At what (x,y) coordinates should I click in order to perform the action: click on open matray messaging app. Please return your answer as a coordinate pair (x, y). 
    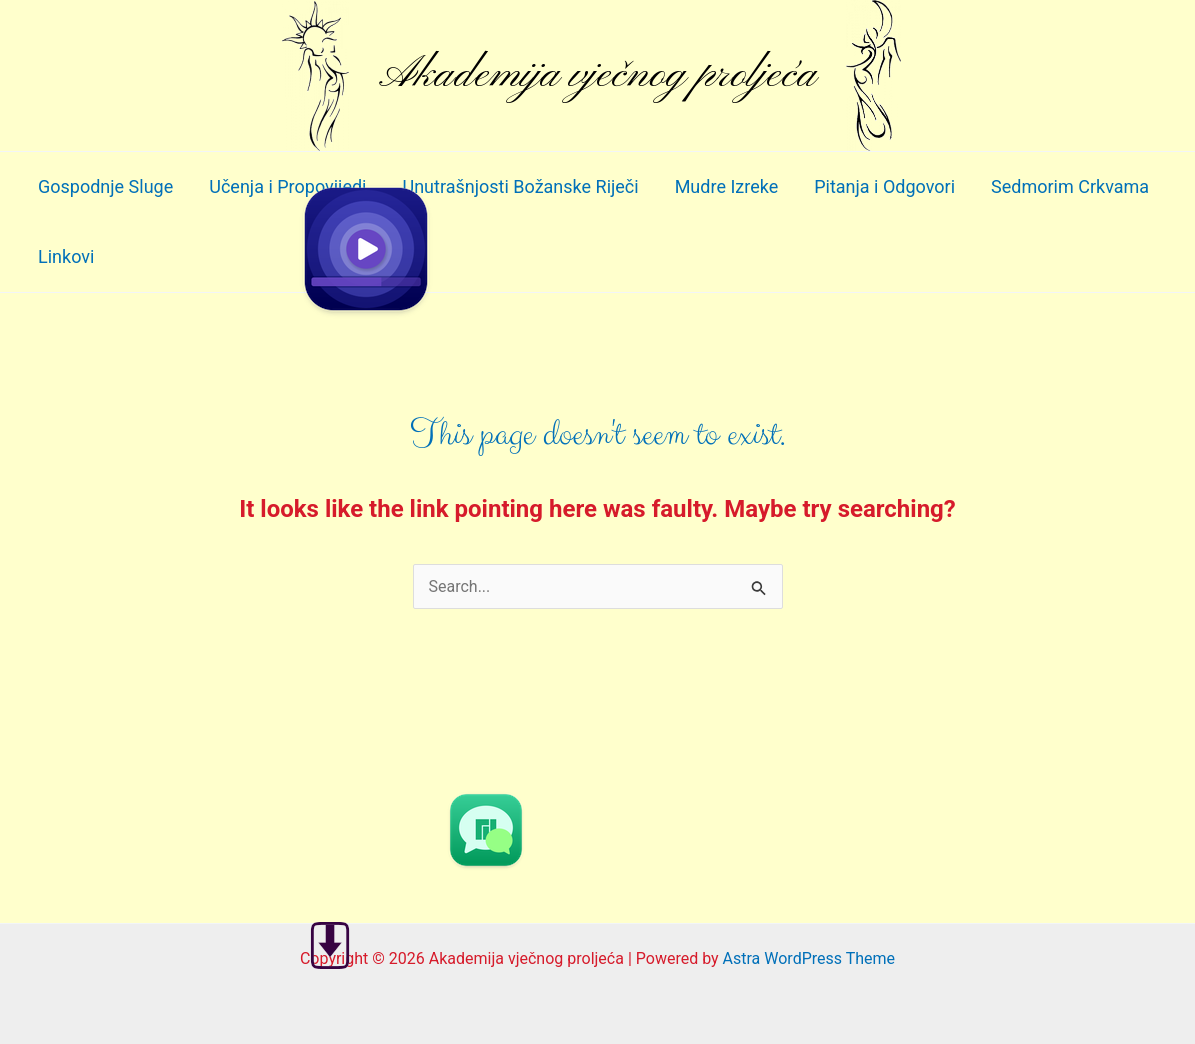
    Looking at the image, I should click on (486, 830).